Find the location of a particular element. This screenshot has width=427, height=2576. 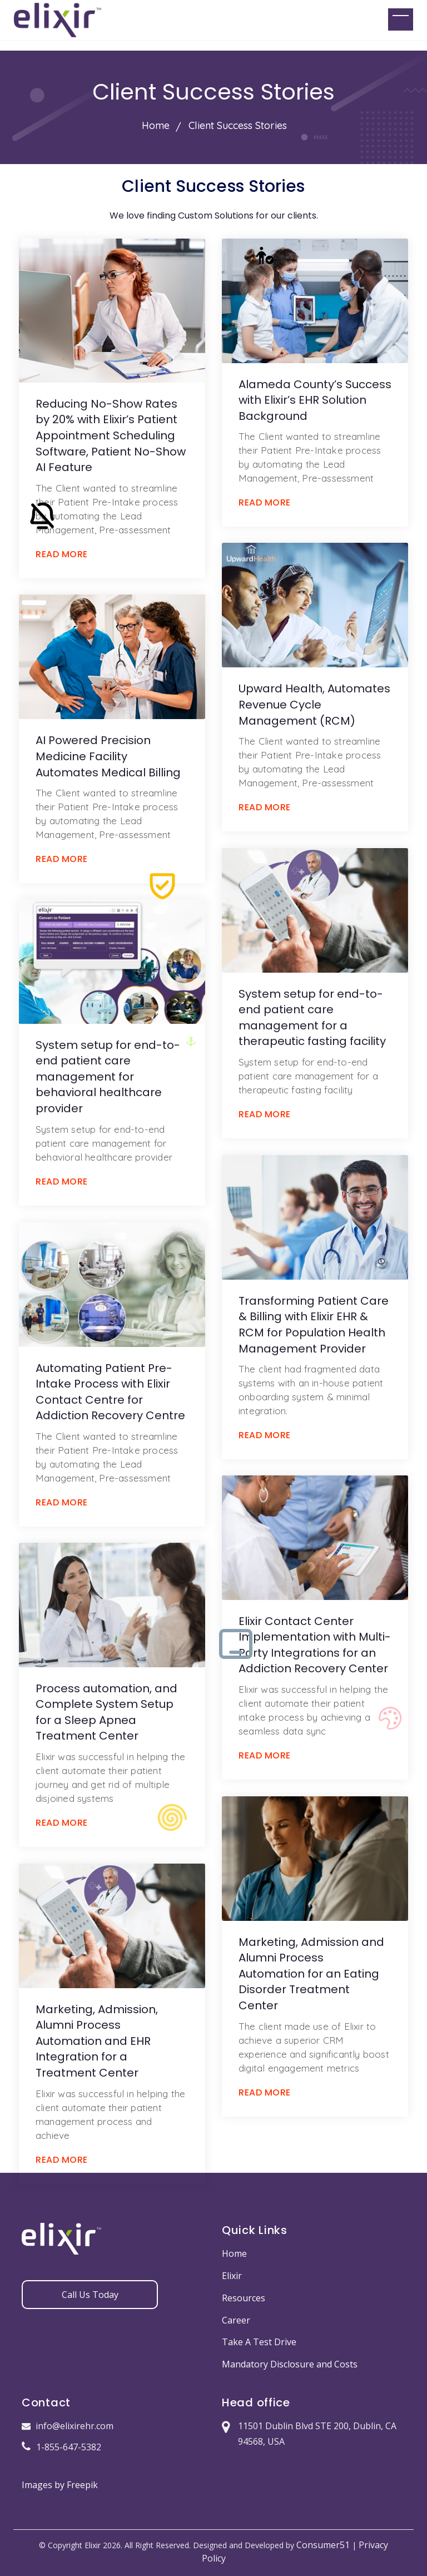

user profile verified is located at coordinates (264, 255).